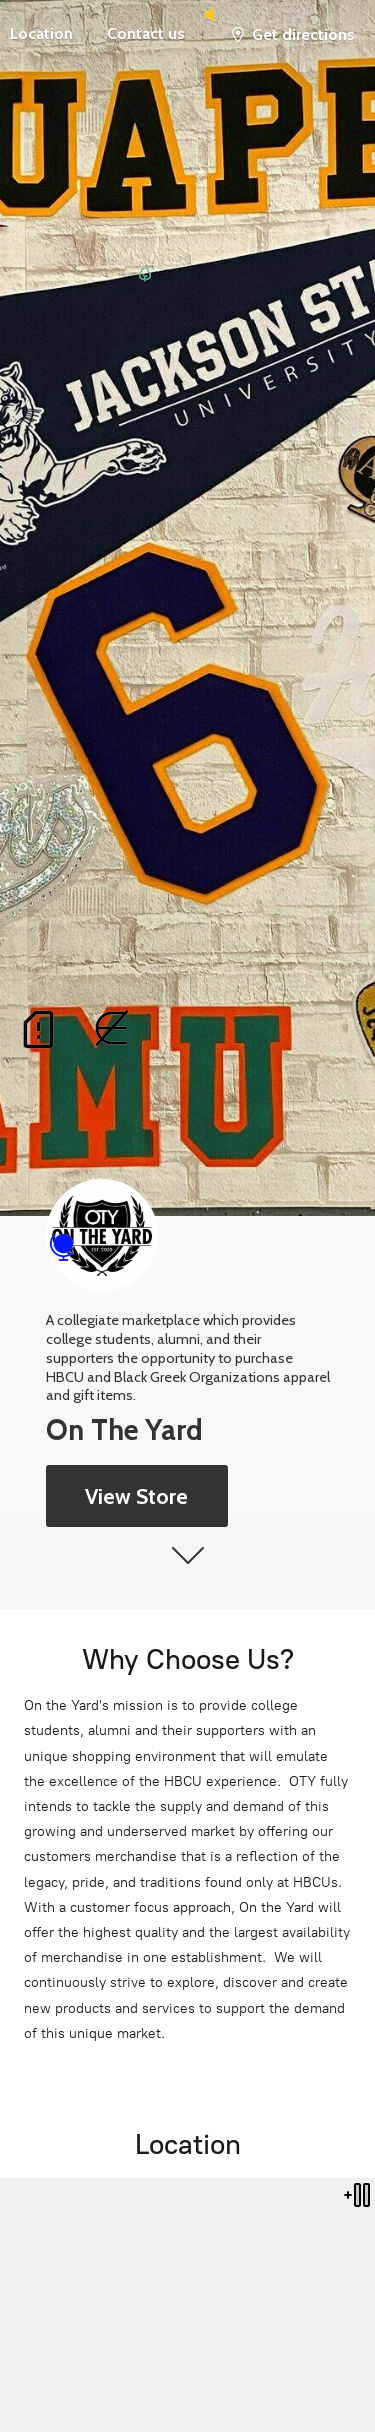 The width and height of the screenshot is (375, 2432). What do you see at coordinates (209, 14) in the screenshot?
I see `mute audio or sound` at bounding box center [209, 14].